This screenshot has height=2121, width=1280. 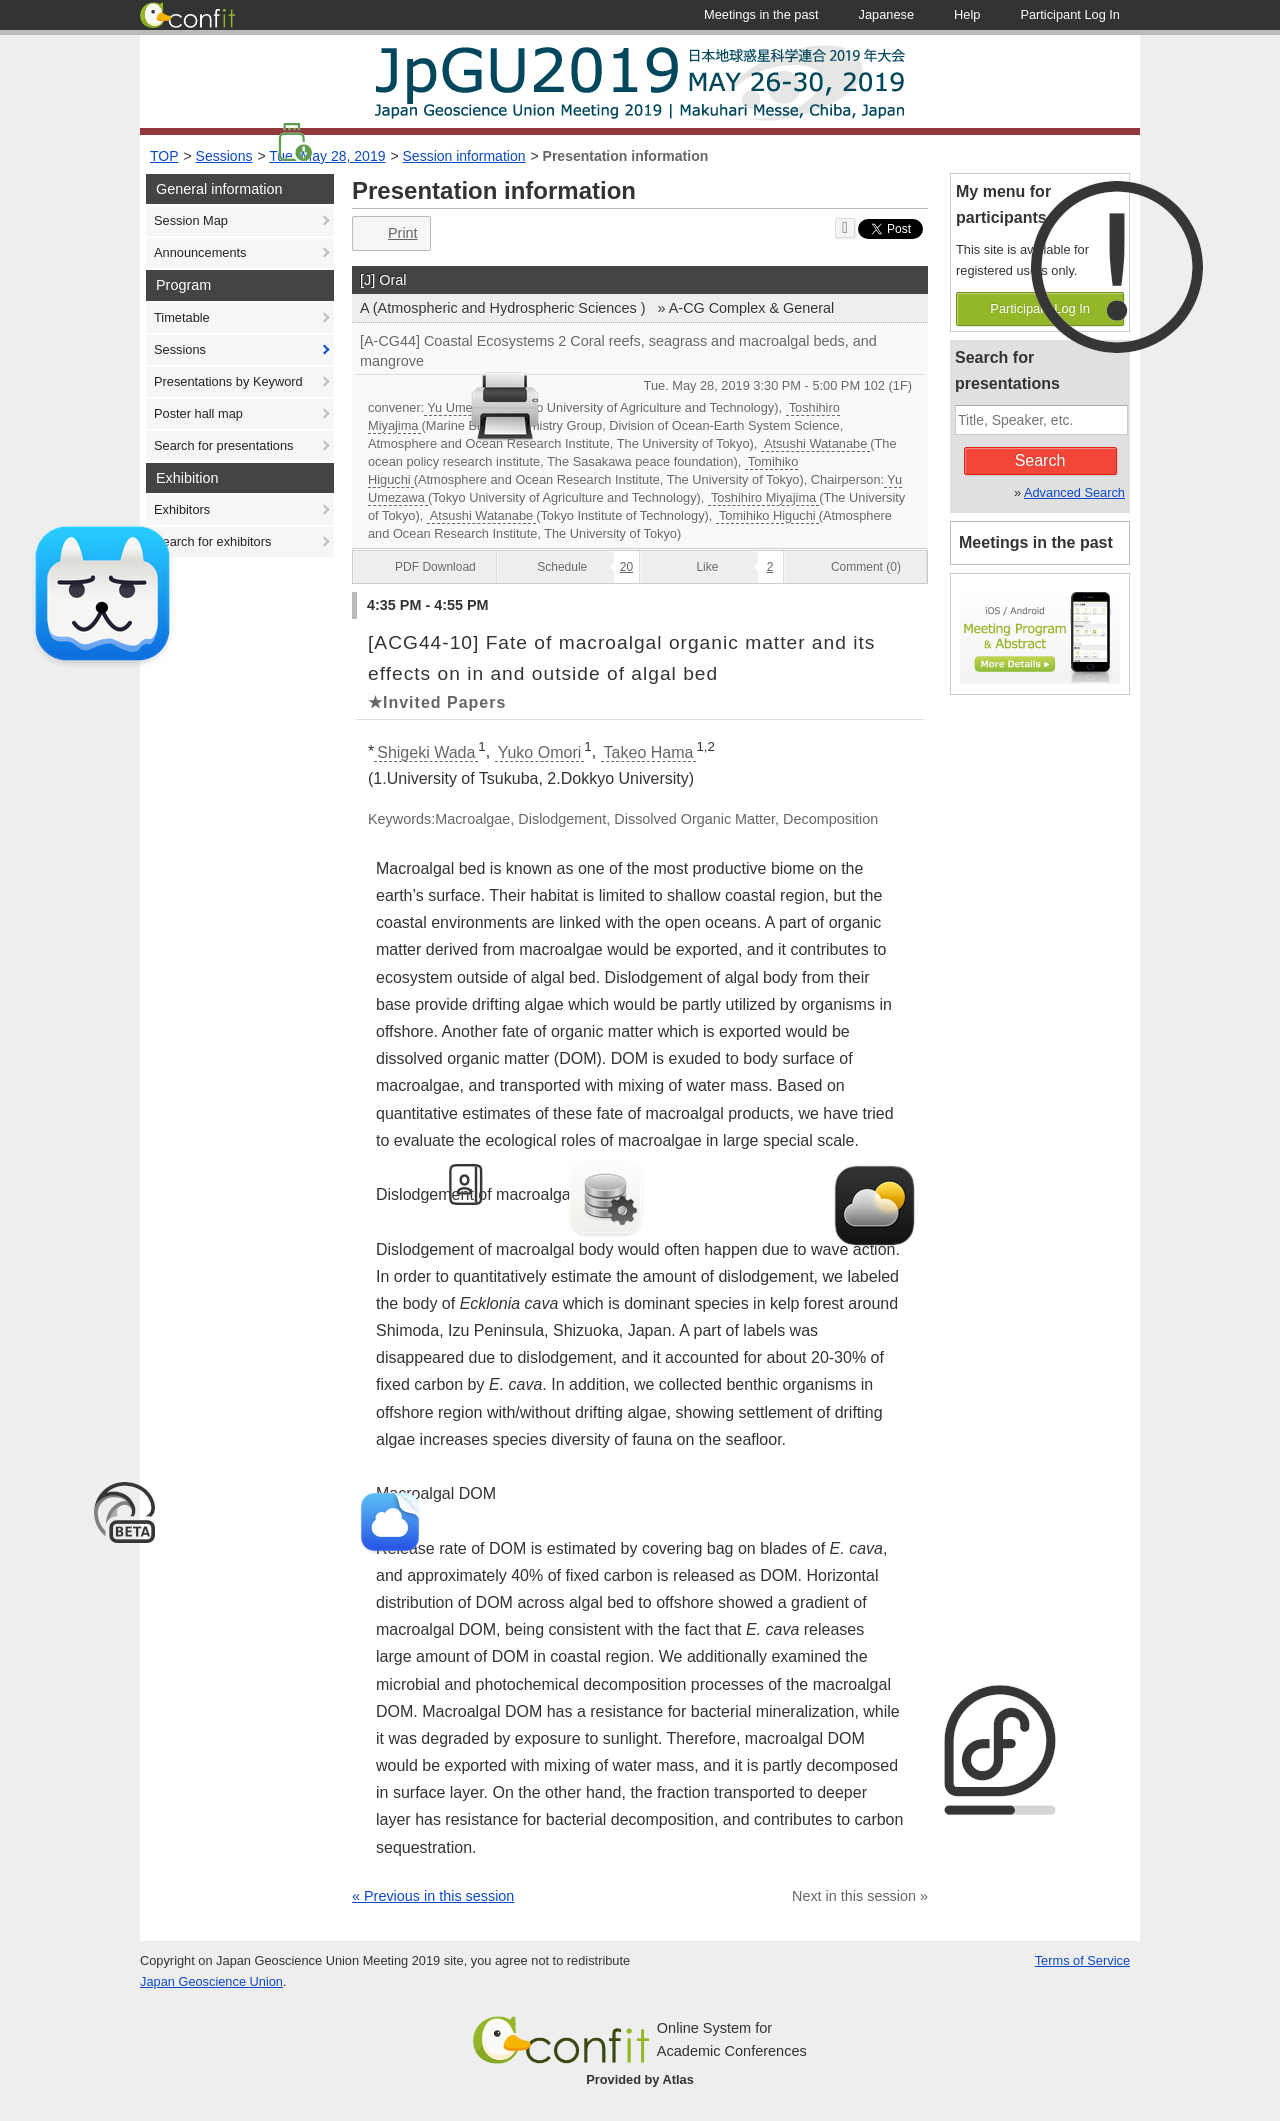 I want to click on manage web apps and progressive web applications, so click(x=390, y=1522).